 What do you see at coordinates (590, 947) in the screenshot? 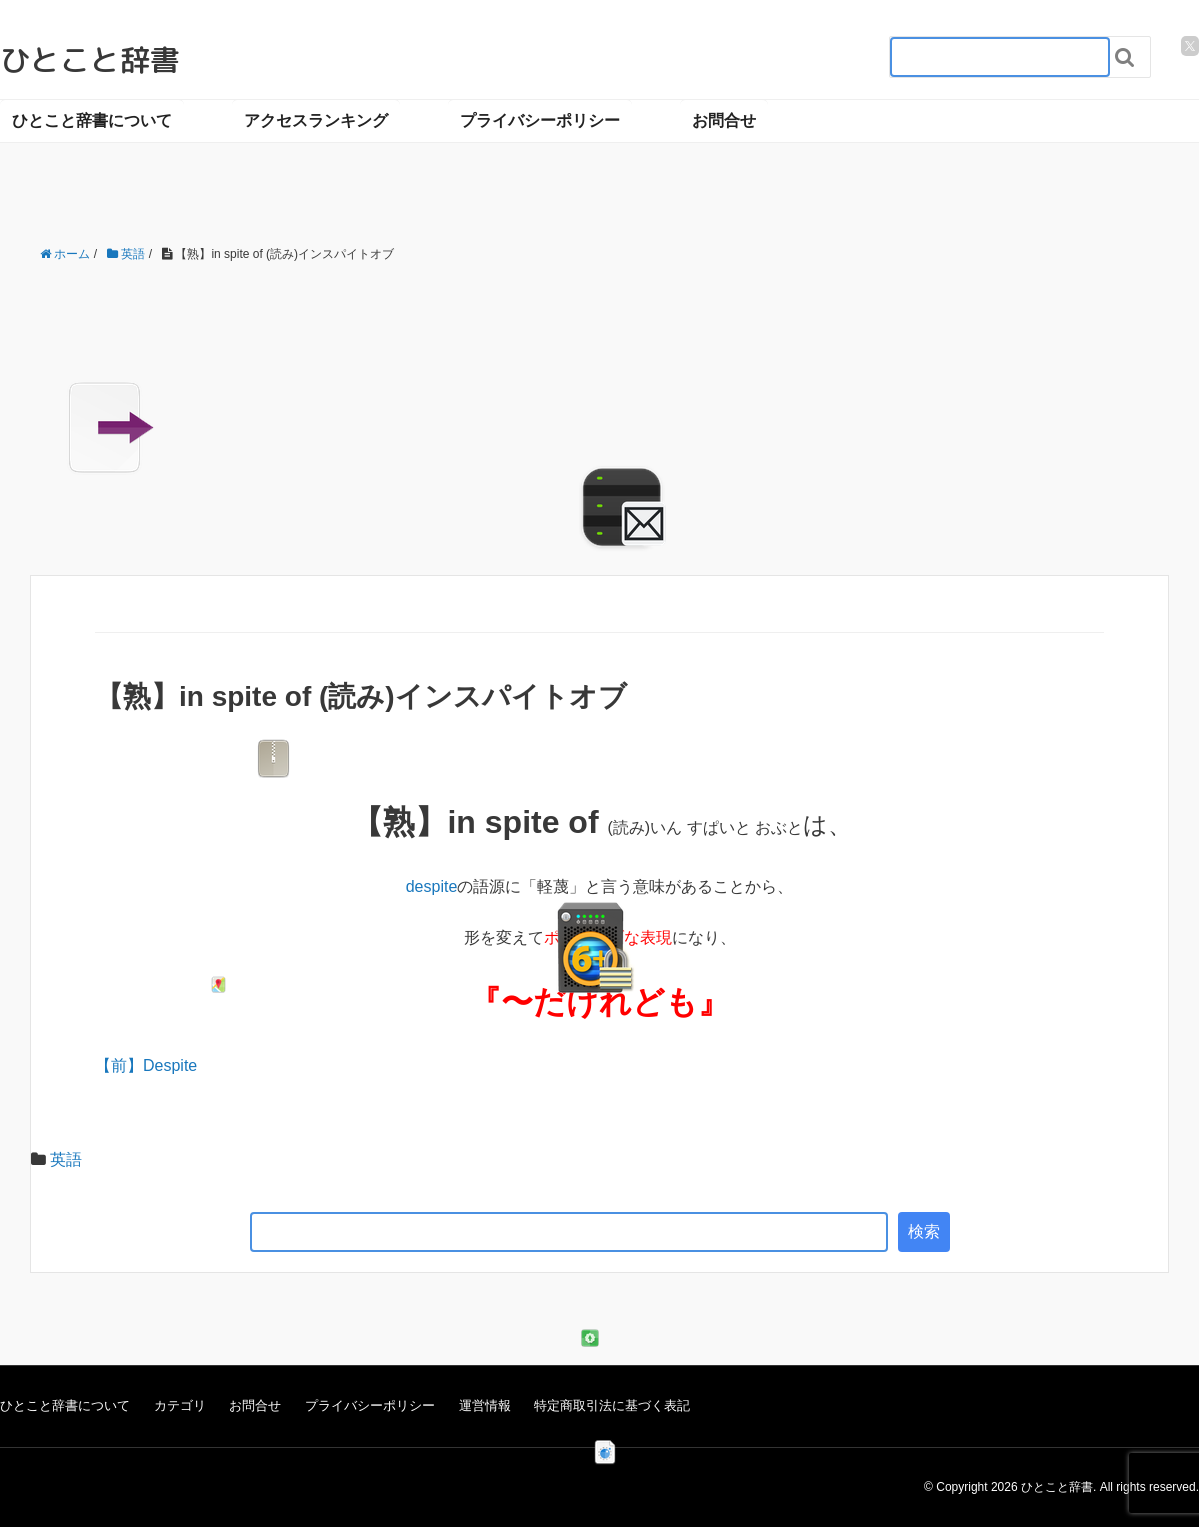
I see `locked RAID 6+ storage array` at bounding box center [590, 947].